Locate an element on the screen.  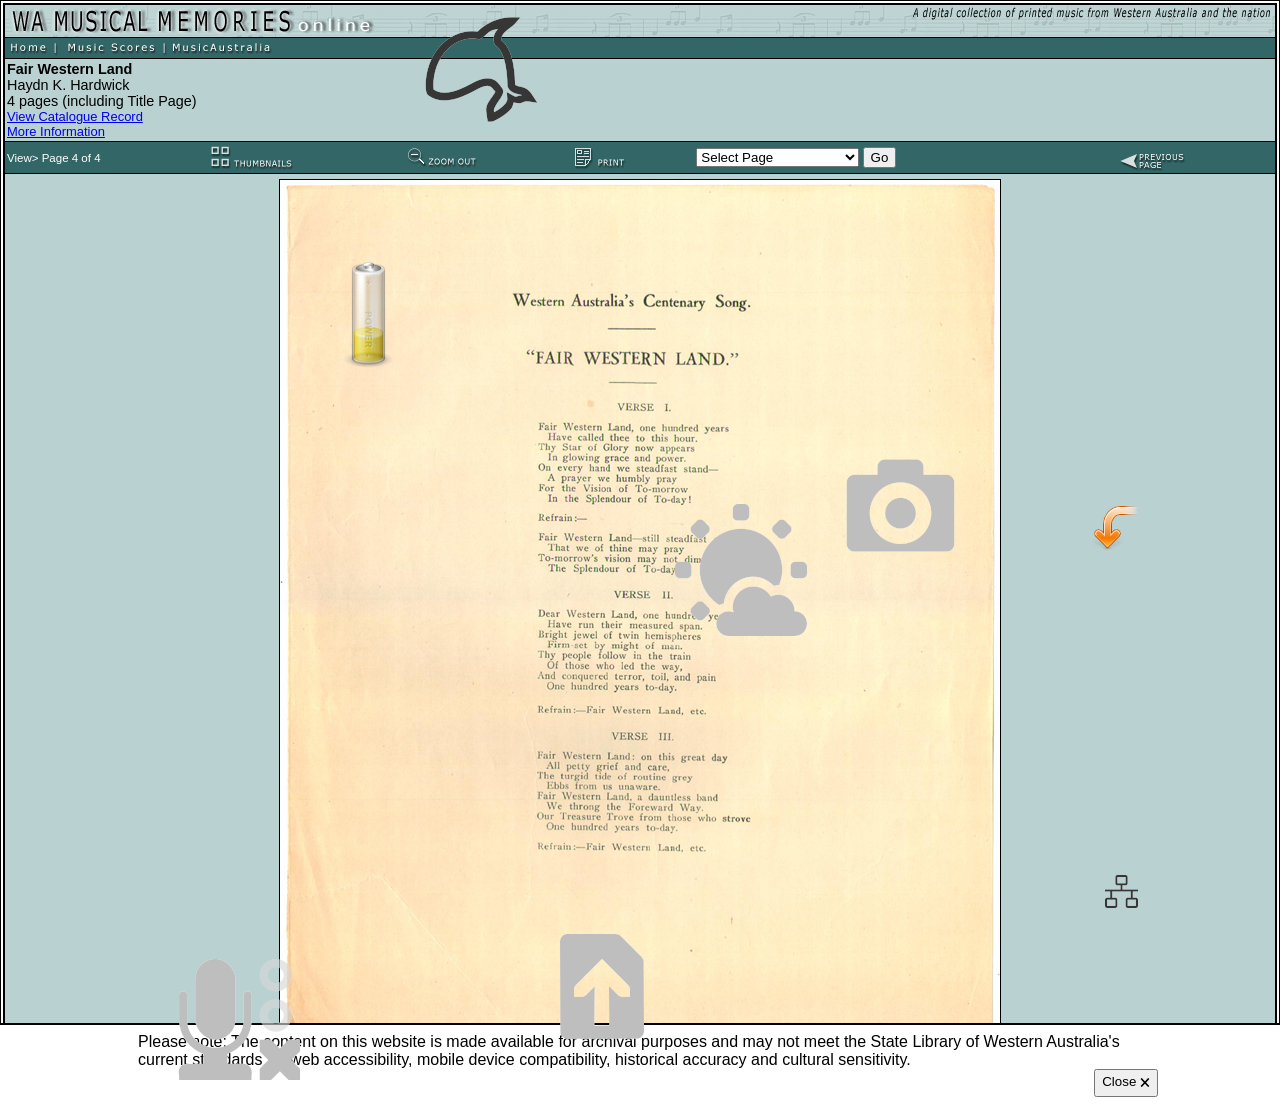
launch orca screen reader application is located at coordinates (479, 69).